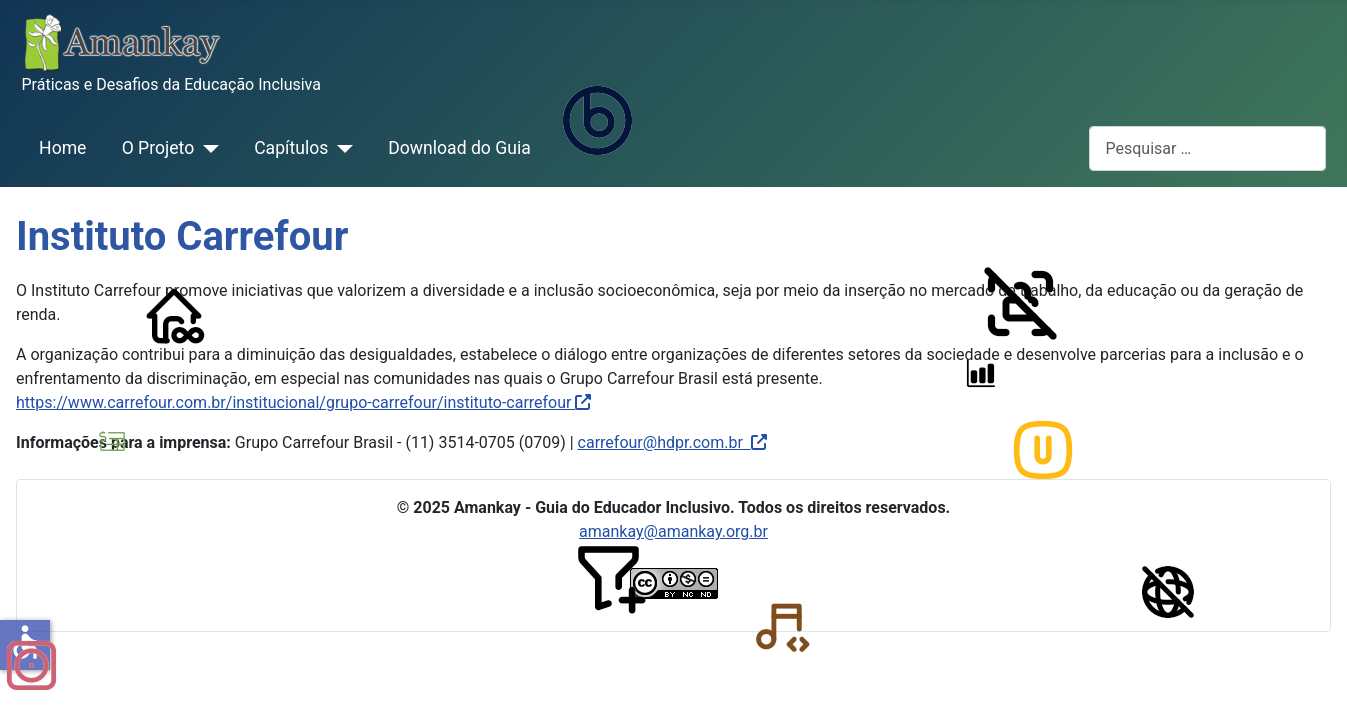  What do you see at coordinates (31, 665) in the screenshot?
I see `tumble dry on low heat setting` at bounding box center [31, 665].